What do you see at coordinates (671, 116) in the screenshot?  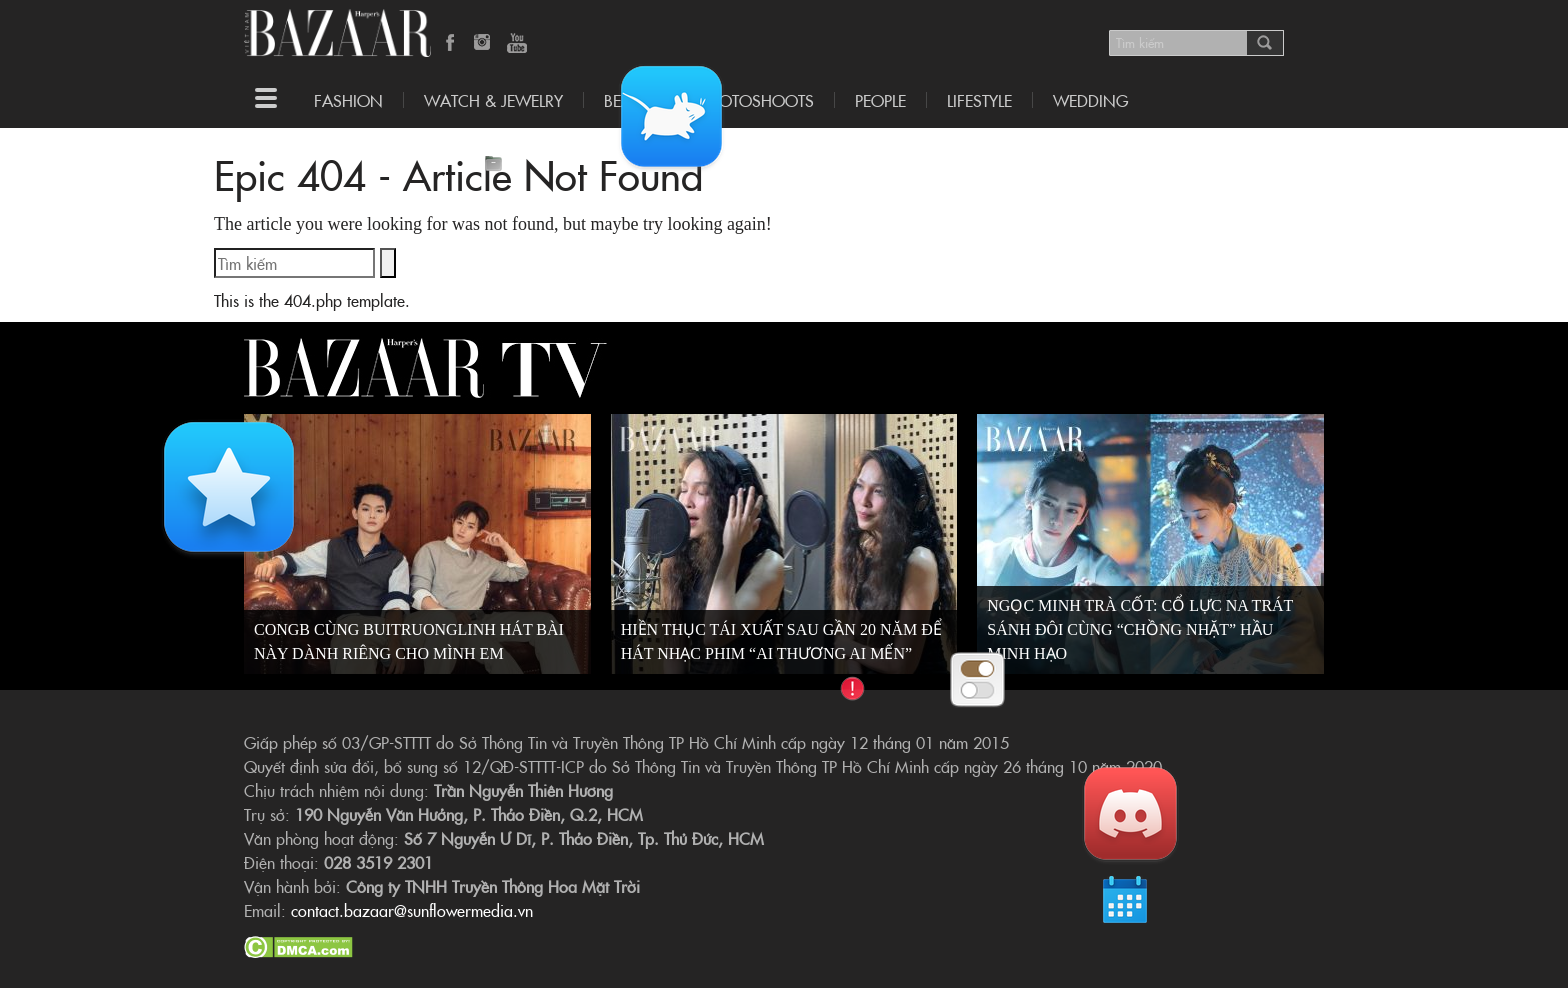 I see `launch xfce desktop environment` at bounding box center [671, 116].